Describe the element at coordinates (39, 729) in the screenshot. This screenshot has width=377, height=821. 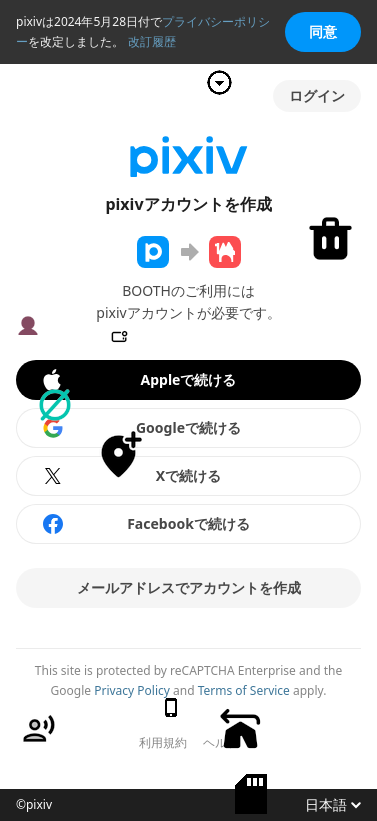
I see `text-to-speech or voice output enabled` at that location.